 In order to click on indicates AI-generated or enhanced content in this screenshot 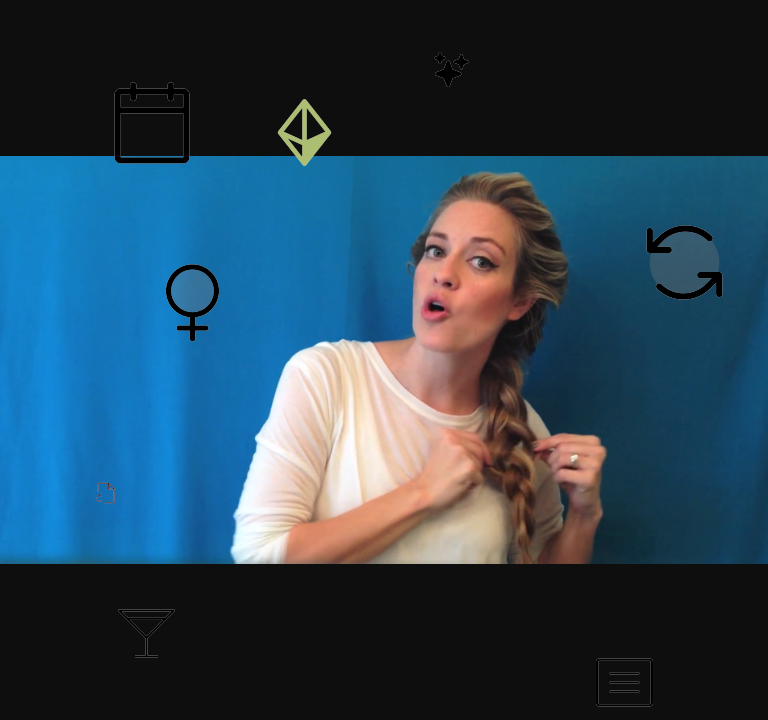, I will do `click(451, 69)`.